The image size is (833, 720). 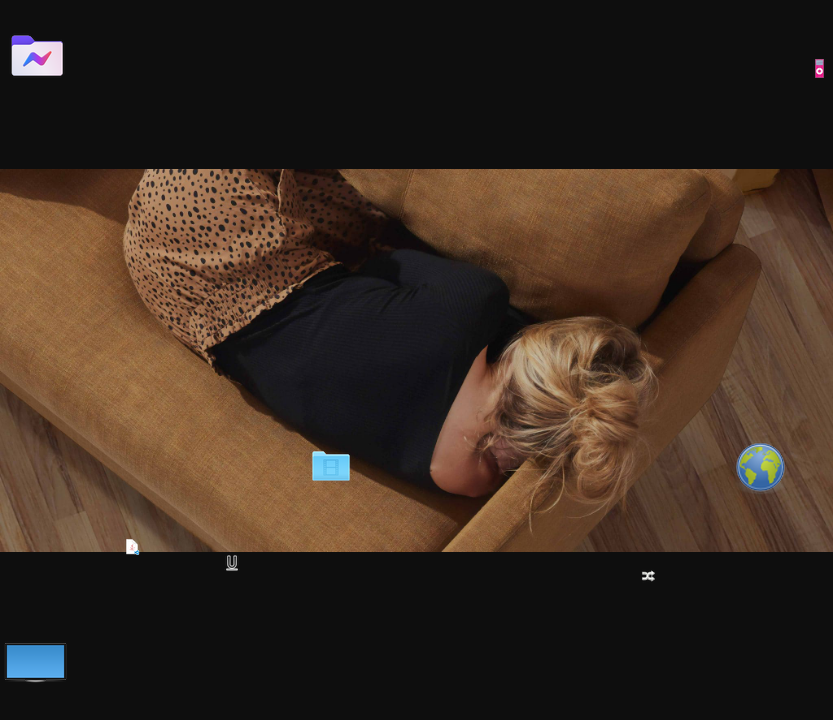 What do you see at coordinates (132, 547) in the screenshot?
I see `open a Java file in Visual Studio Code` at bounding box center [132, 547].